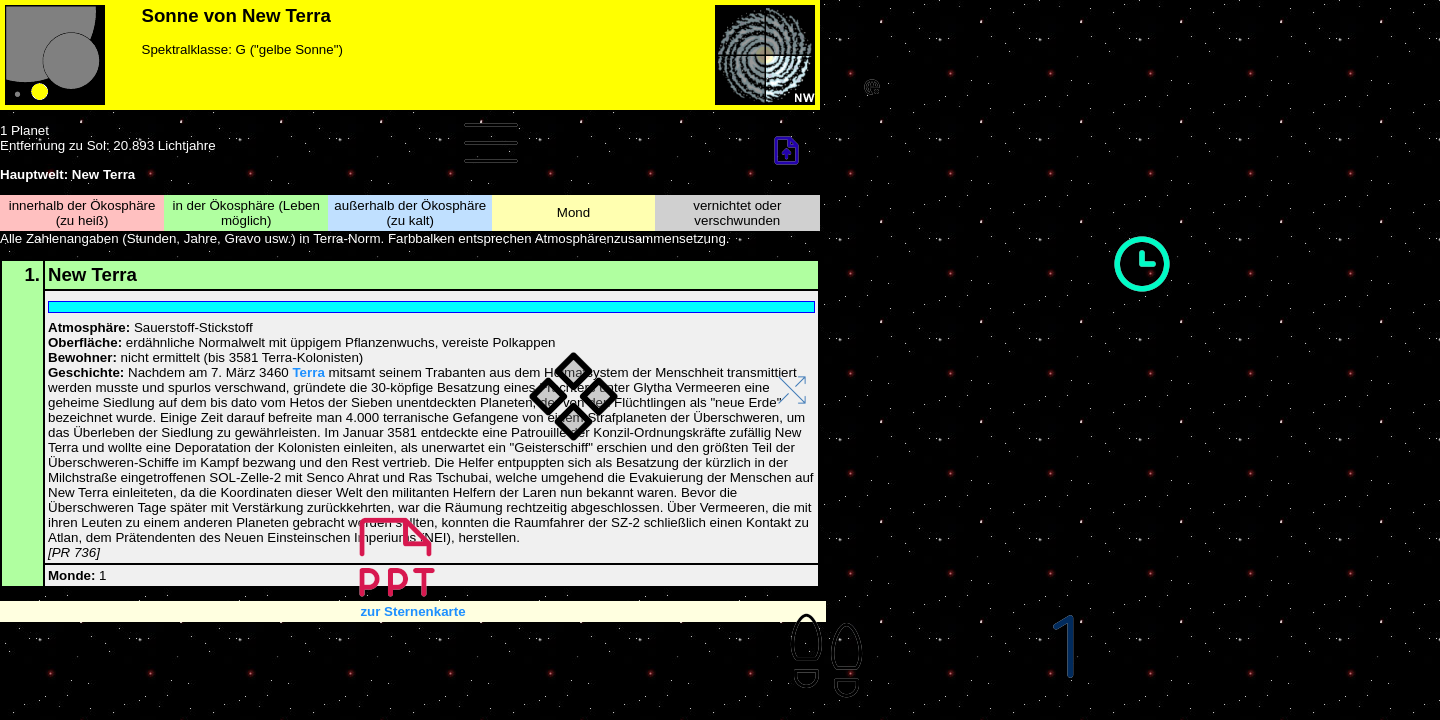 The image size is (1440, 720). What do you see at coordinates (786, 150) in the screenshot?
I see `upload a file` at bounding box center [786, 150].